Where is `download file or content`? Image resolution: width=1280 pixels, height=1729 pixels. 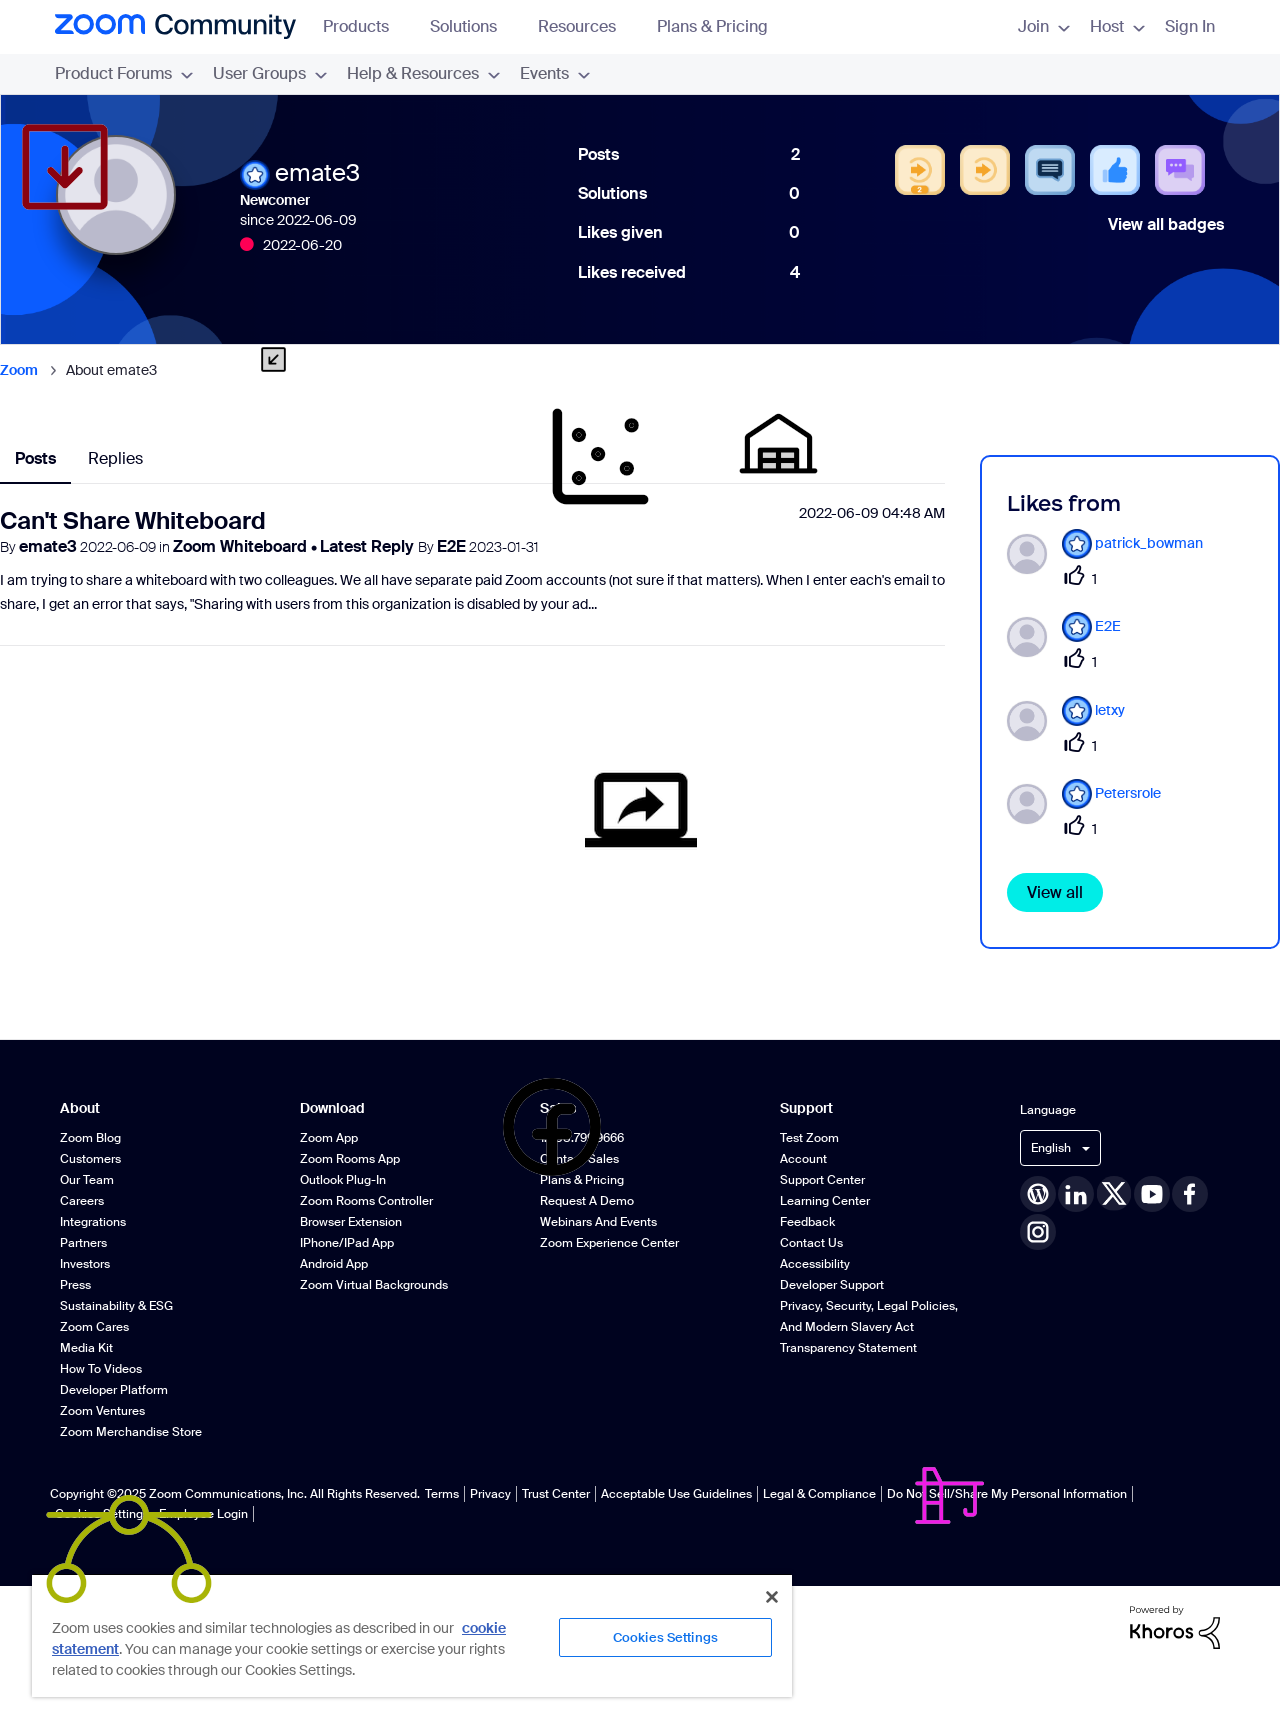
download file or content is located at coordinates (65, 167).